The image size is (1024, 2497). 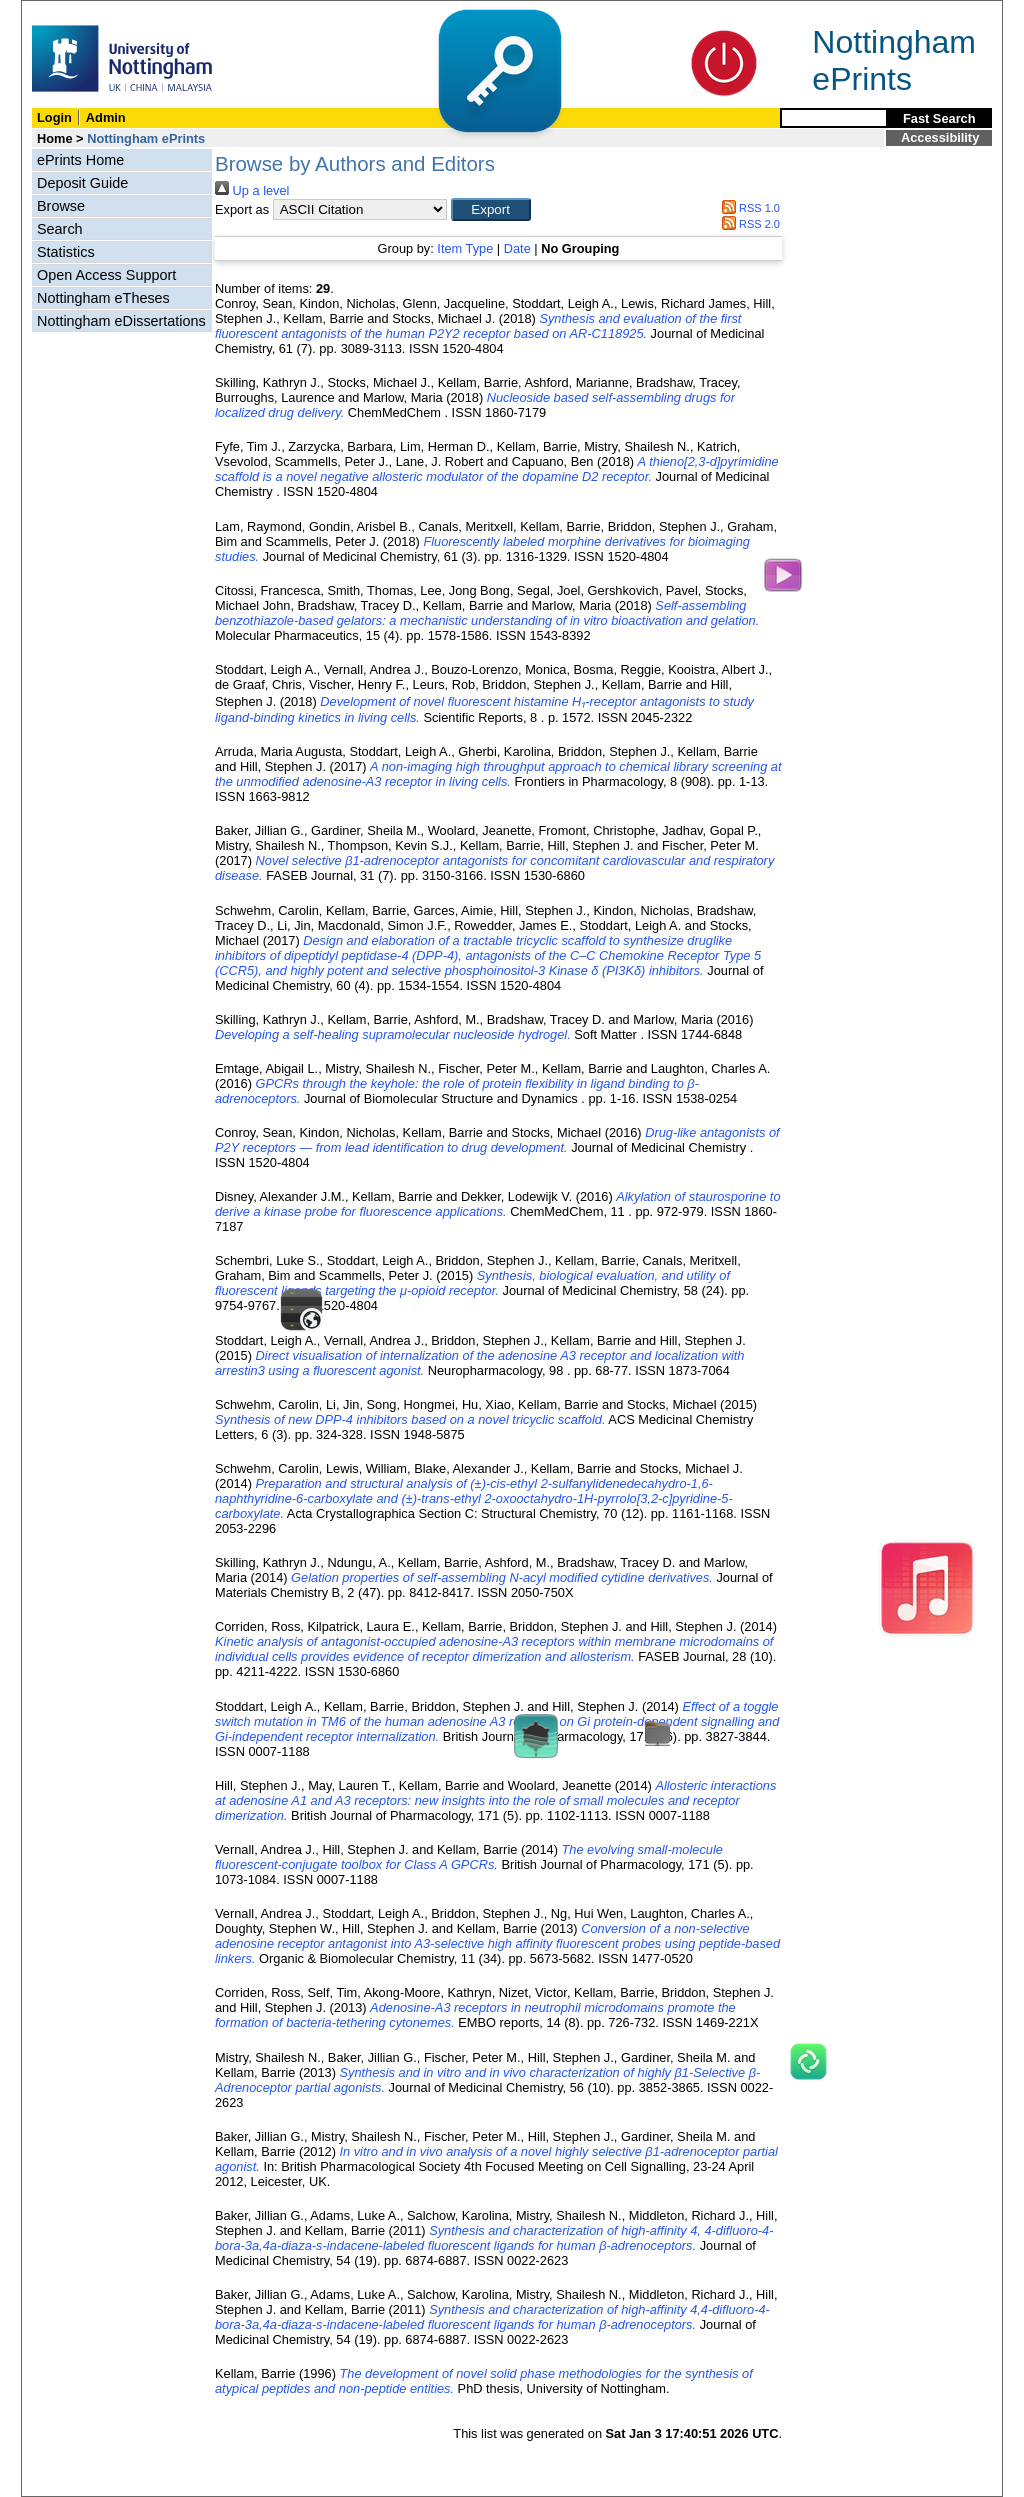 What do you see at coordinates (657, 1733) in the screenshot?
I see `access files stored on a remote server` at bounding box center [657, 1733].